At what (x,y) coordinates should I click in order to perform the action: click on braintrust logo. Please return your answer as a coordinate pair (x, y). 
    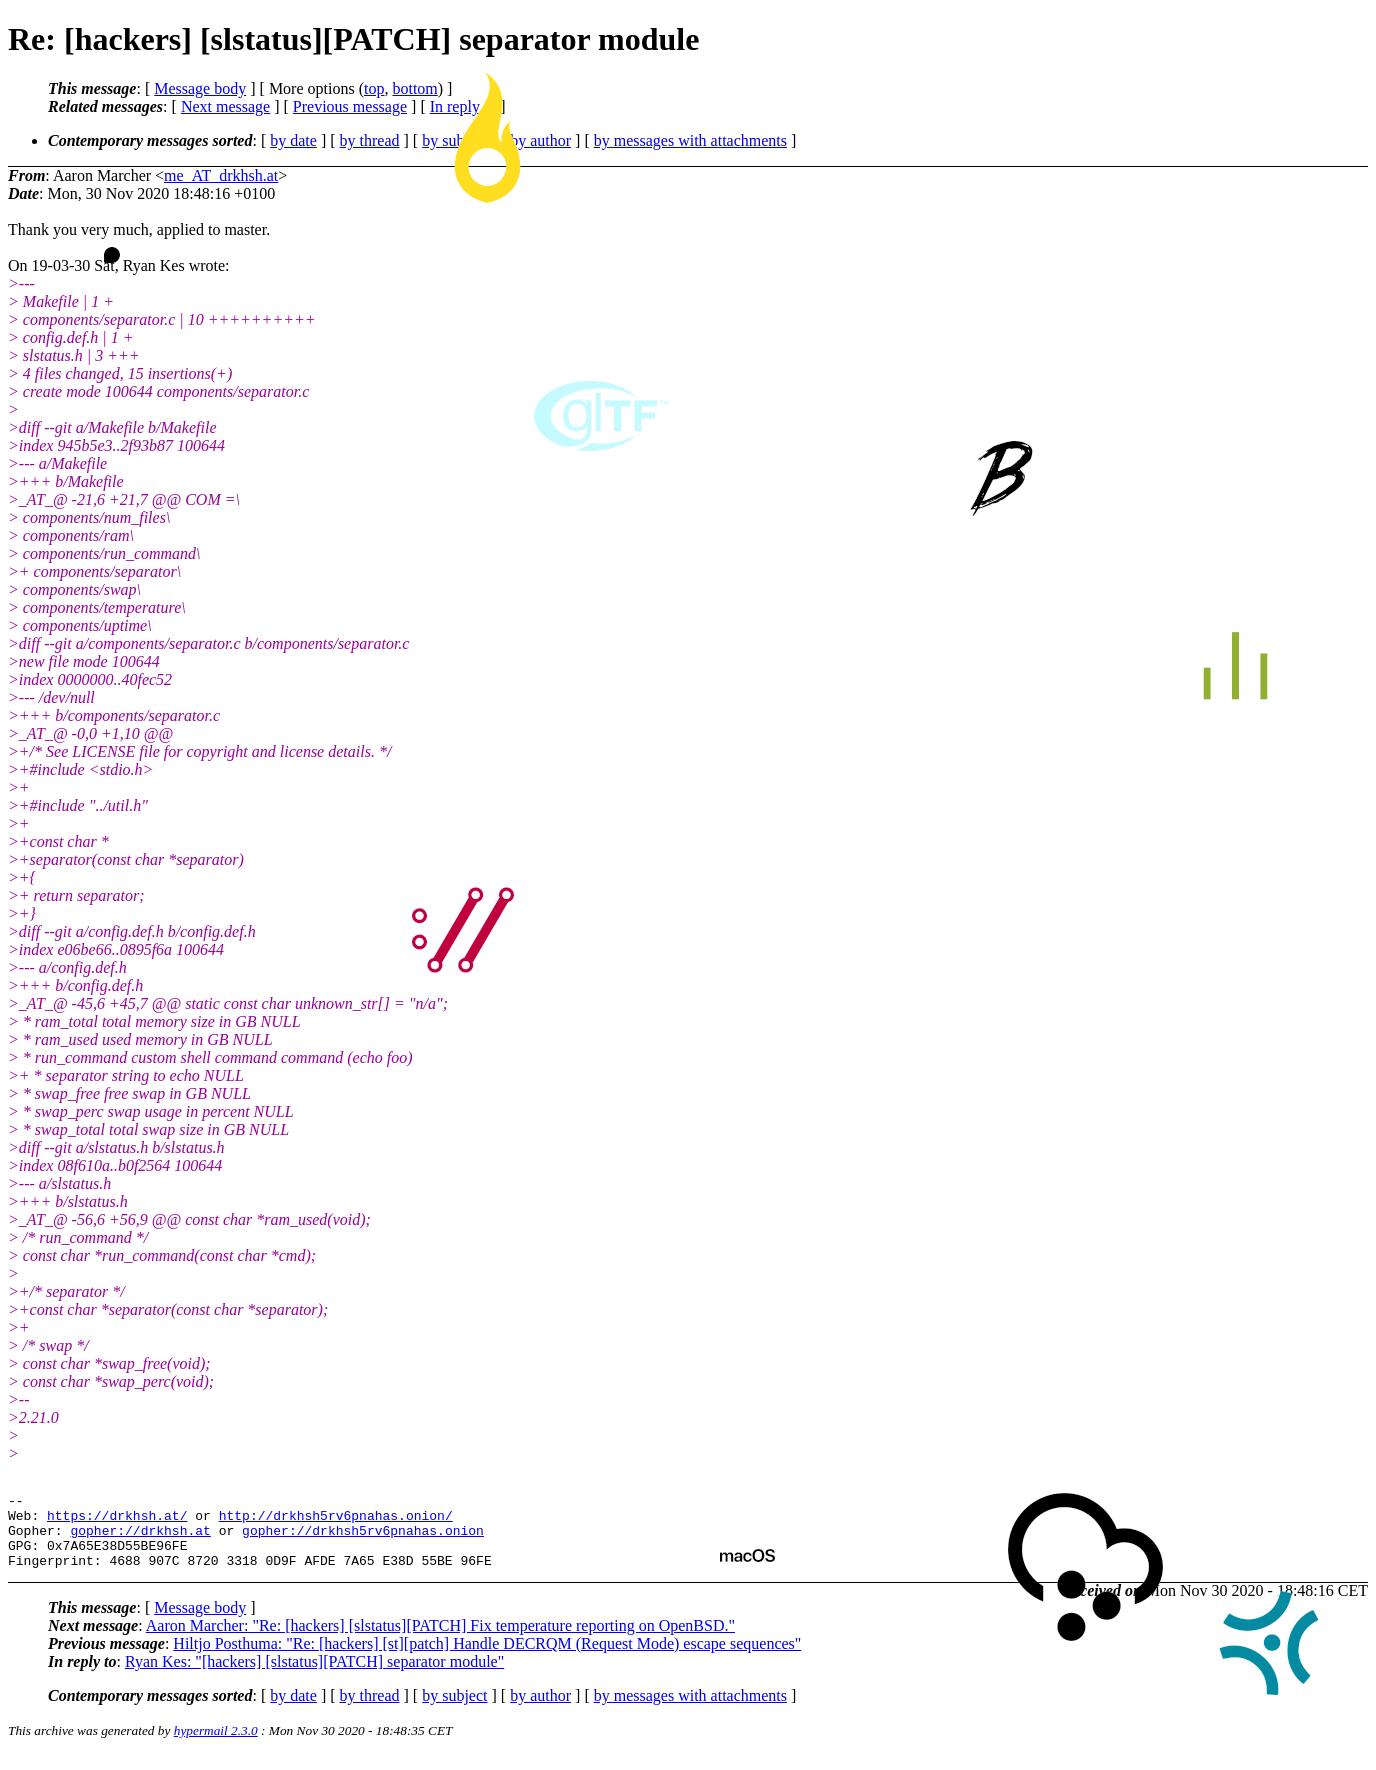
    Looking at the image, I should click on (112, 255).